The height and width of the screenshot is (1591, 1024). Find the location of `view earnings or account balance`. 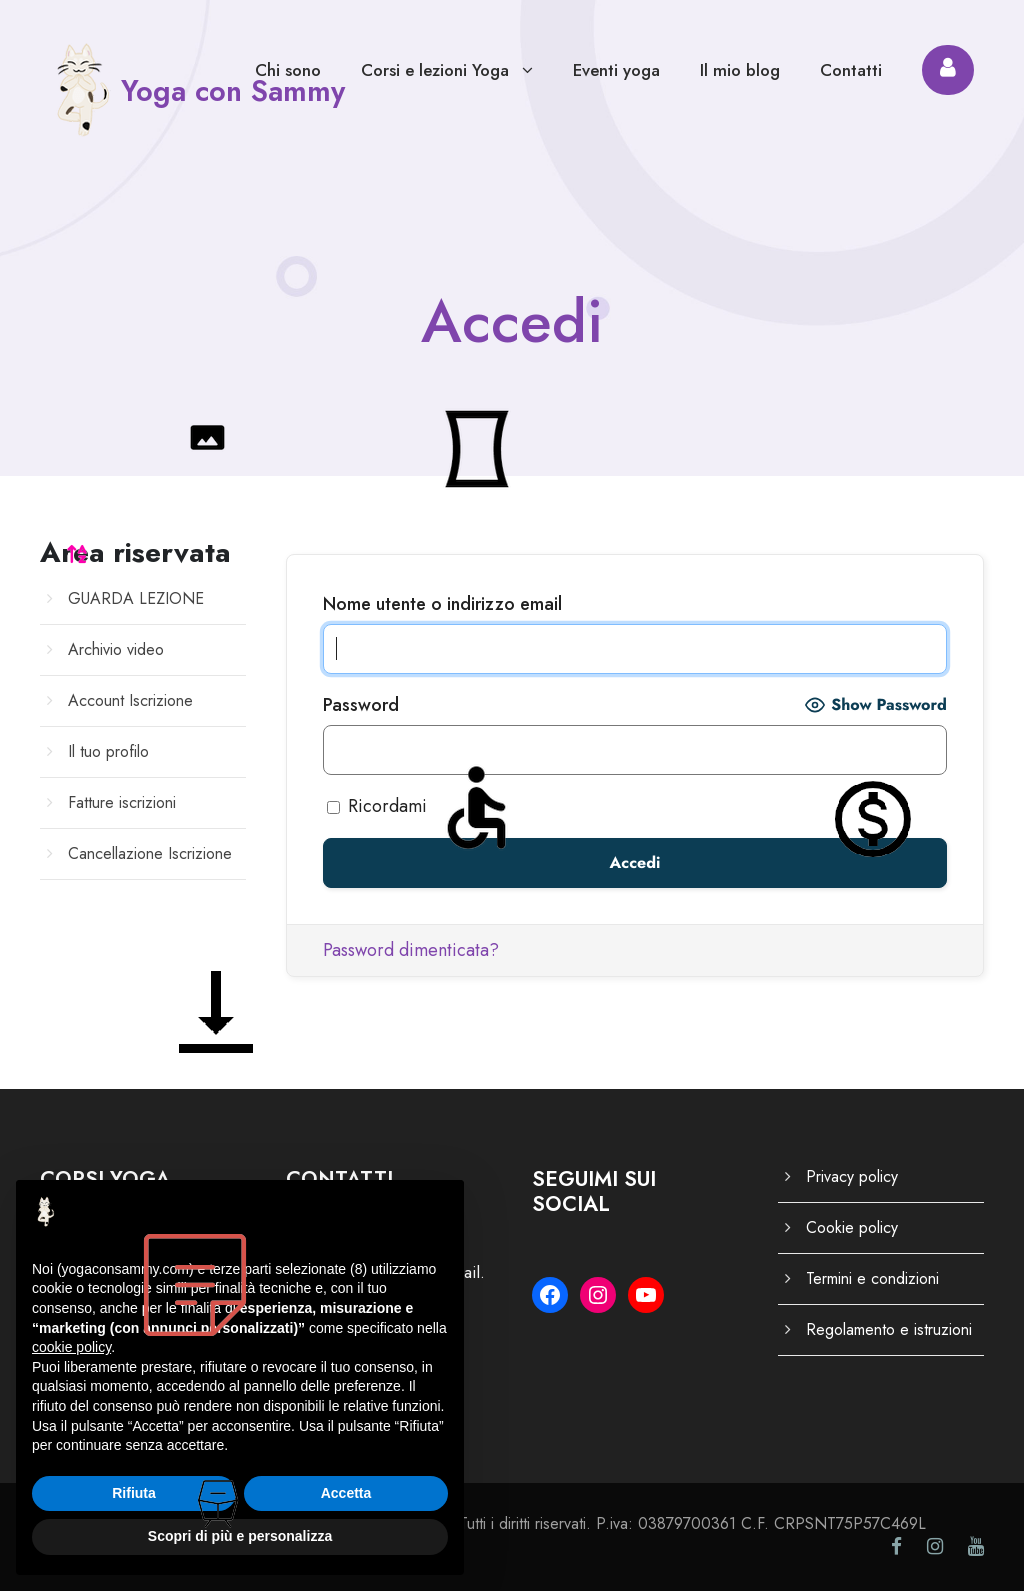

view earnings or account balance is located at coordinates (873, 819).